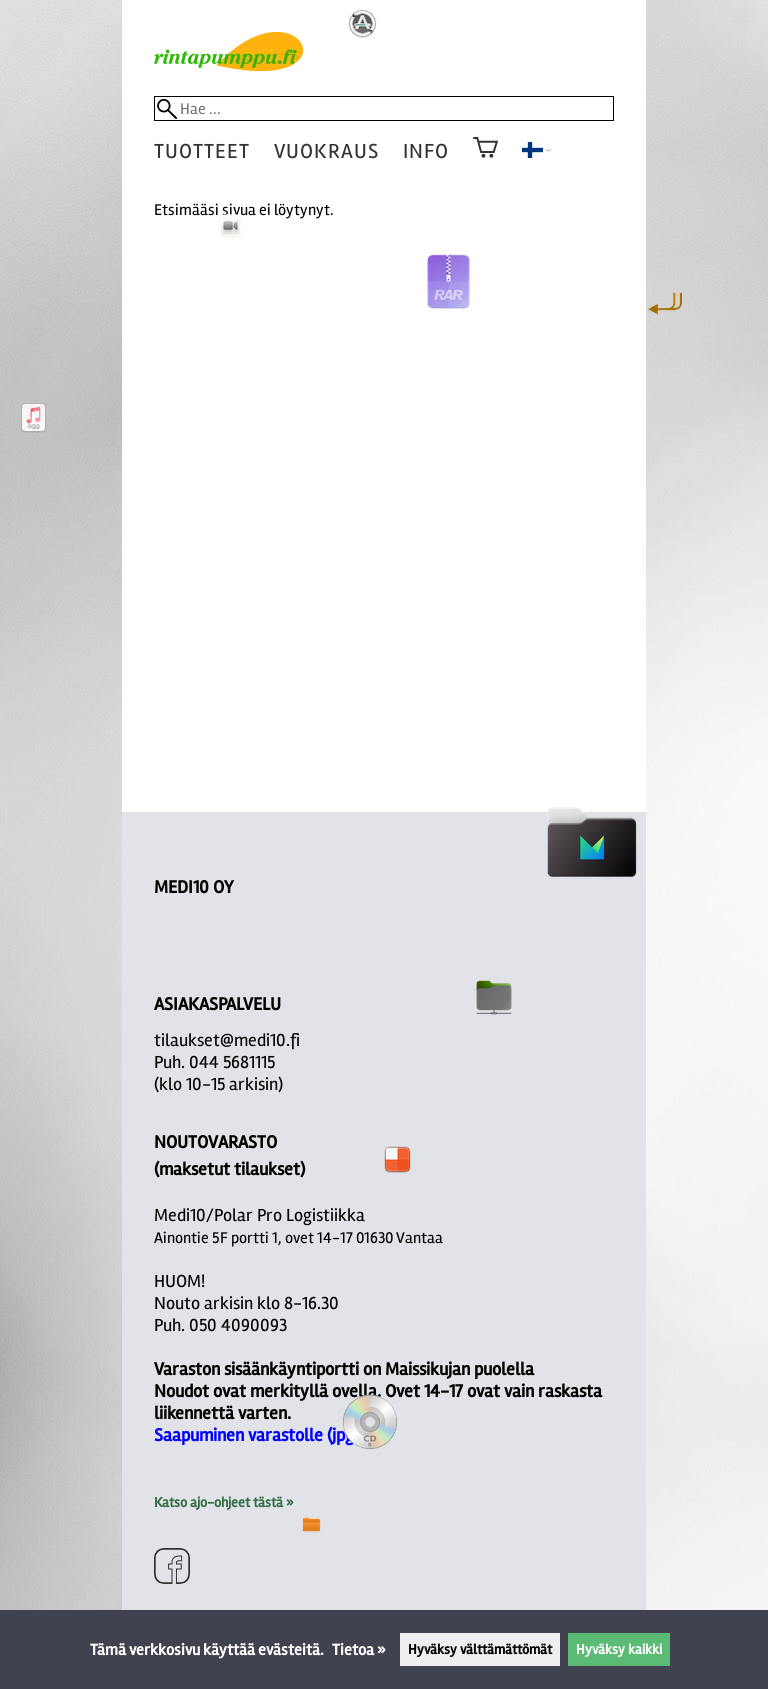 The height and width of the screenshot is (1689, 768). Describe the element at coordinates (448, 281) in the screenshot. I see `a compressed RAR archive file` at that location.